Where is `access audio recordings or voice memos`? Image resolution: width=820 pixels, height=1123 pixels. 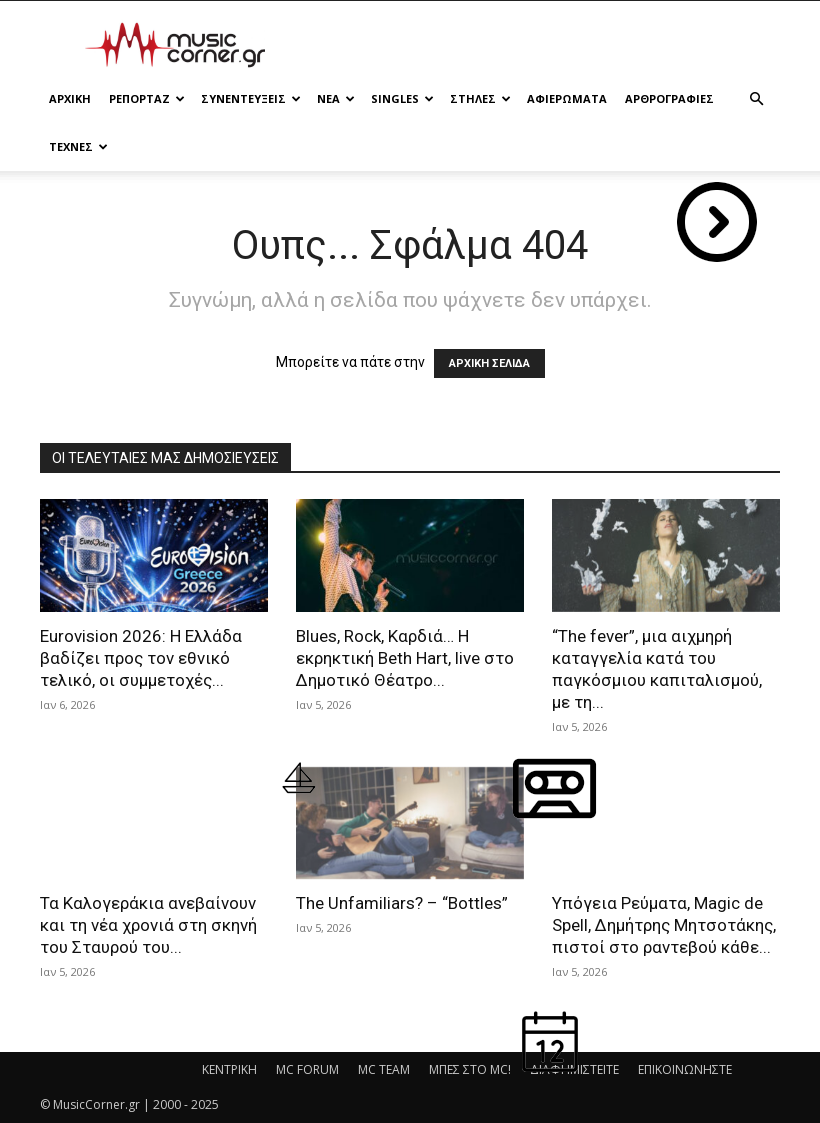 access audio recordings or voice memos is located at coordinates (554, 788).